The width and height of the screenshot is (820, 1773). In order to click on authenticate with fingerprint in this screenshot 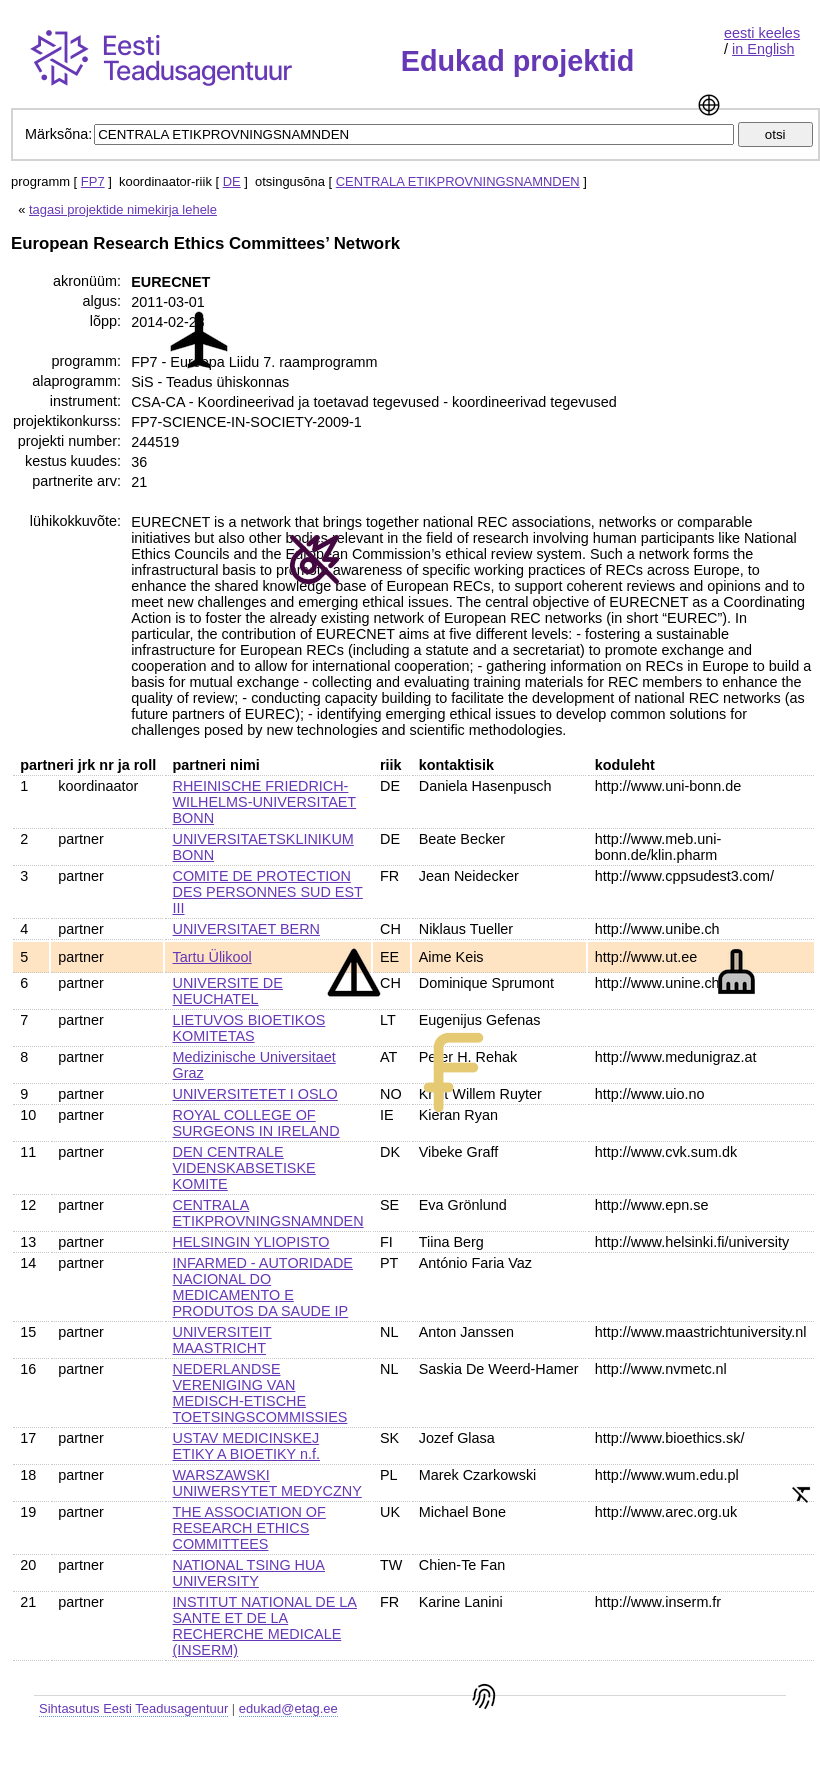, I will do `click(484, 1696)`.